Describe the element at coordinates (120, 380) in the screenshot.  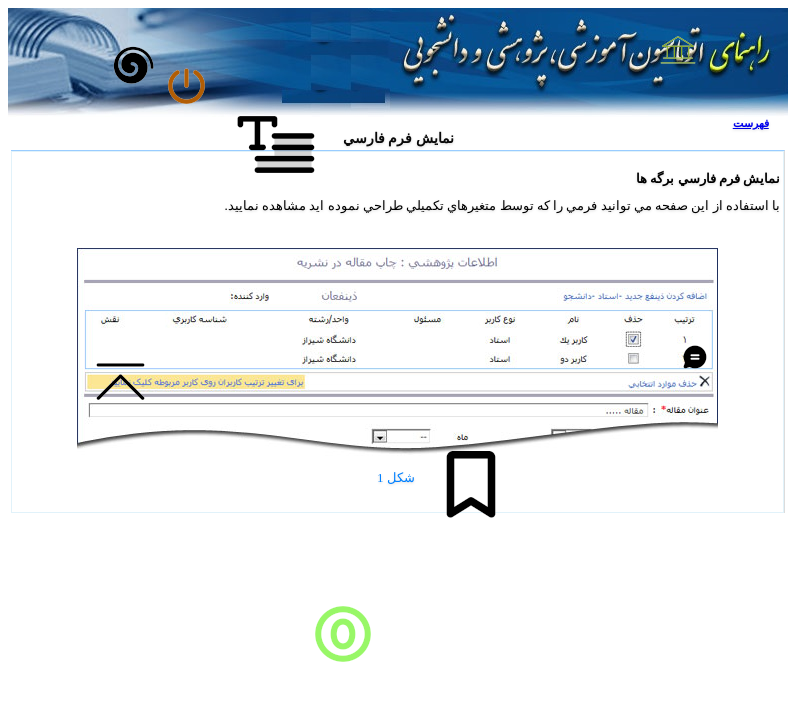
I see `collapse or minimize a section` at that location.